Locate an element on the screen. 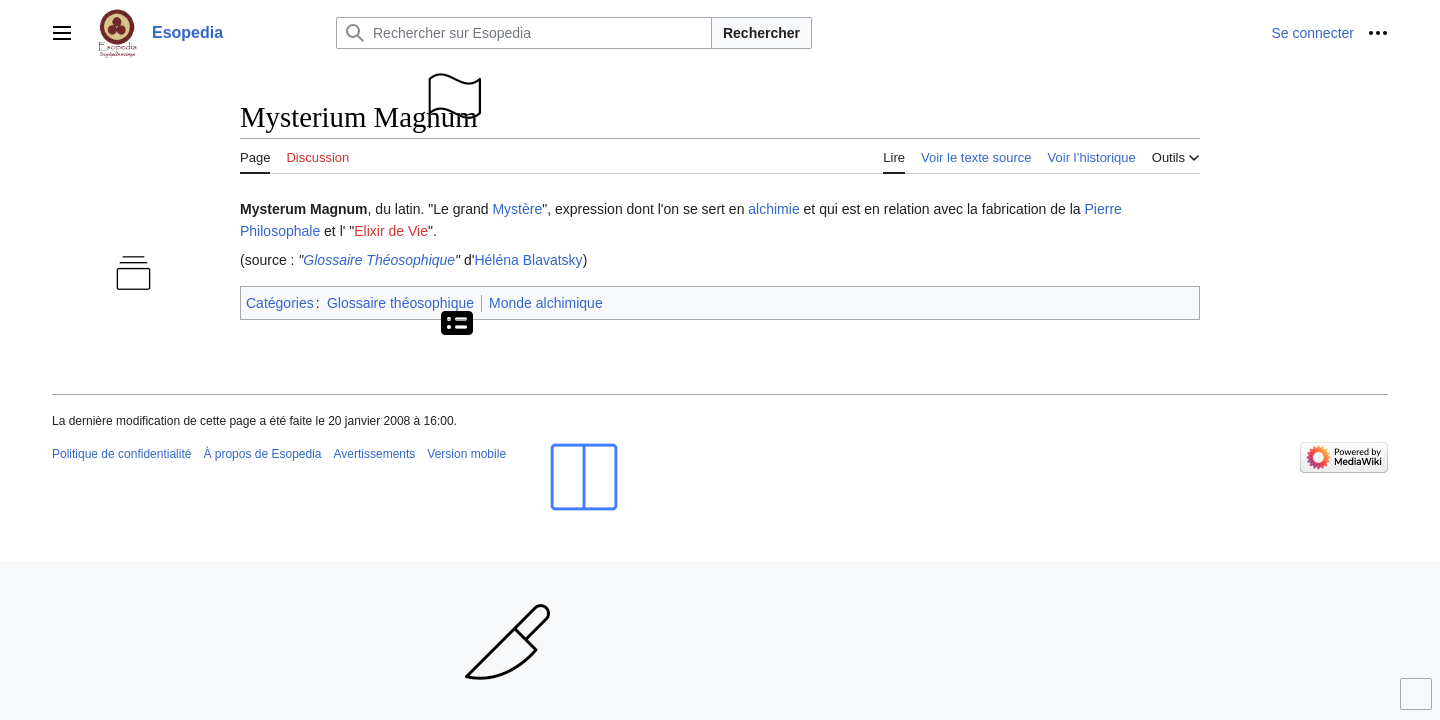 The width and height of the screenshot is (1440, 720). split view horizontally is located at coordinates (584, 477).